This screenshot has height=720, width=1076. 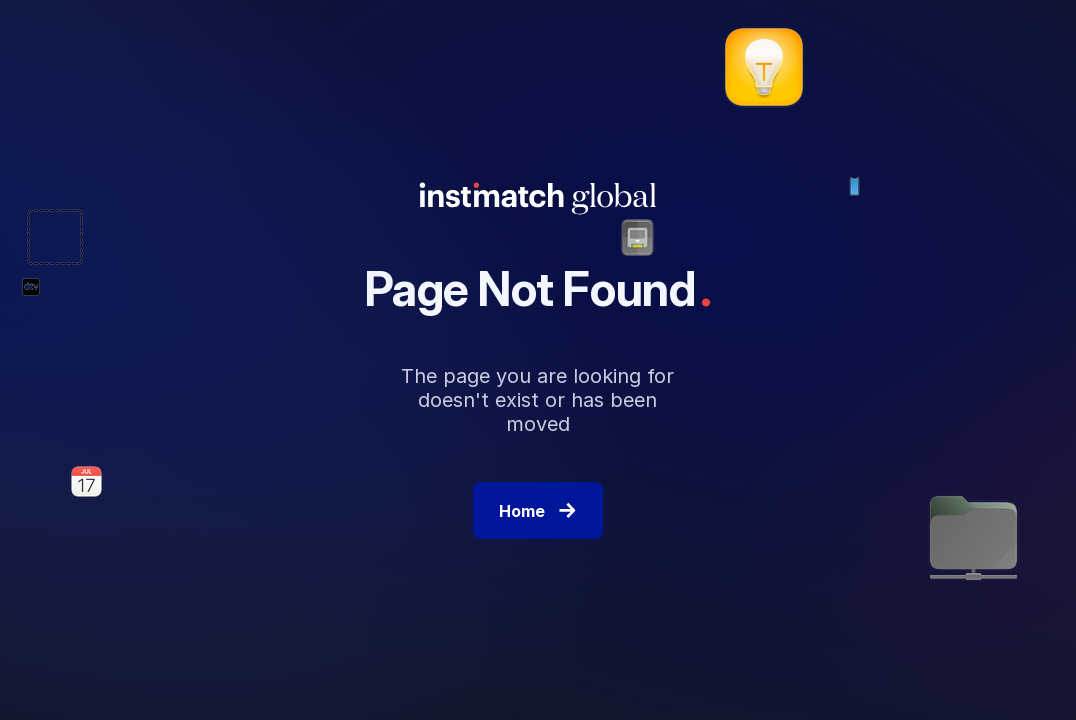 What do you see at coordinates (55, 237) in the screenshot?
I see `indicates content not yet loaded` at bounding box center [55, 237].